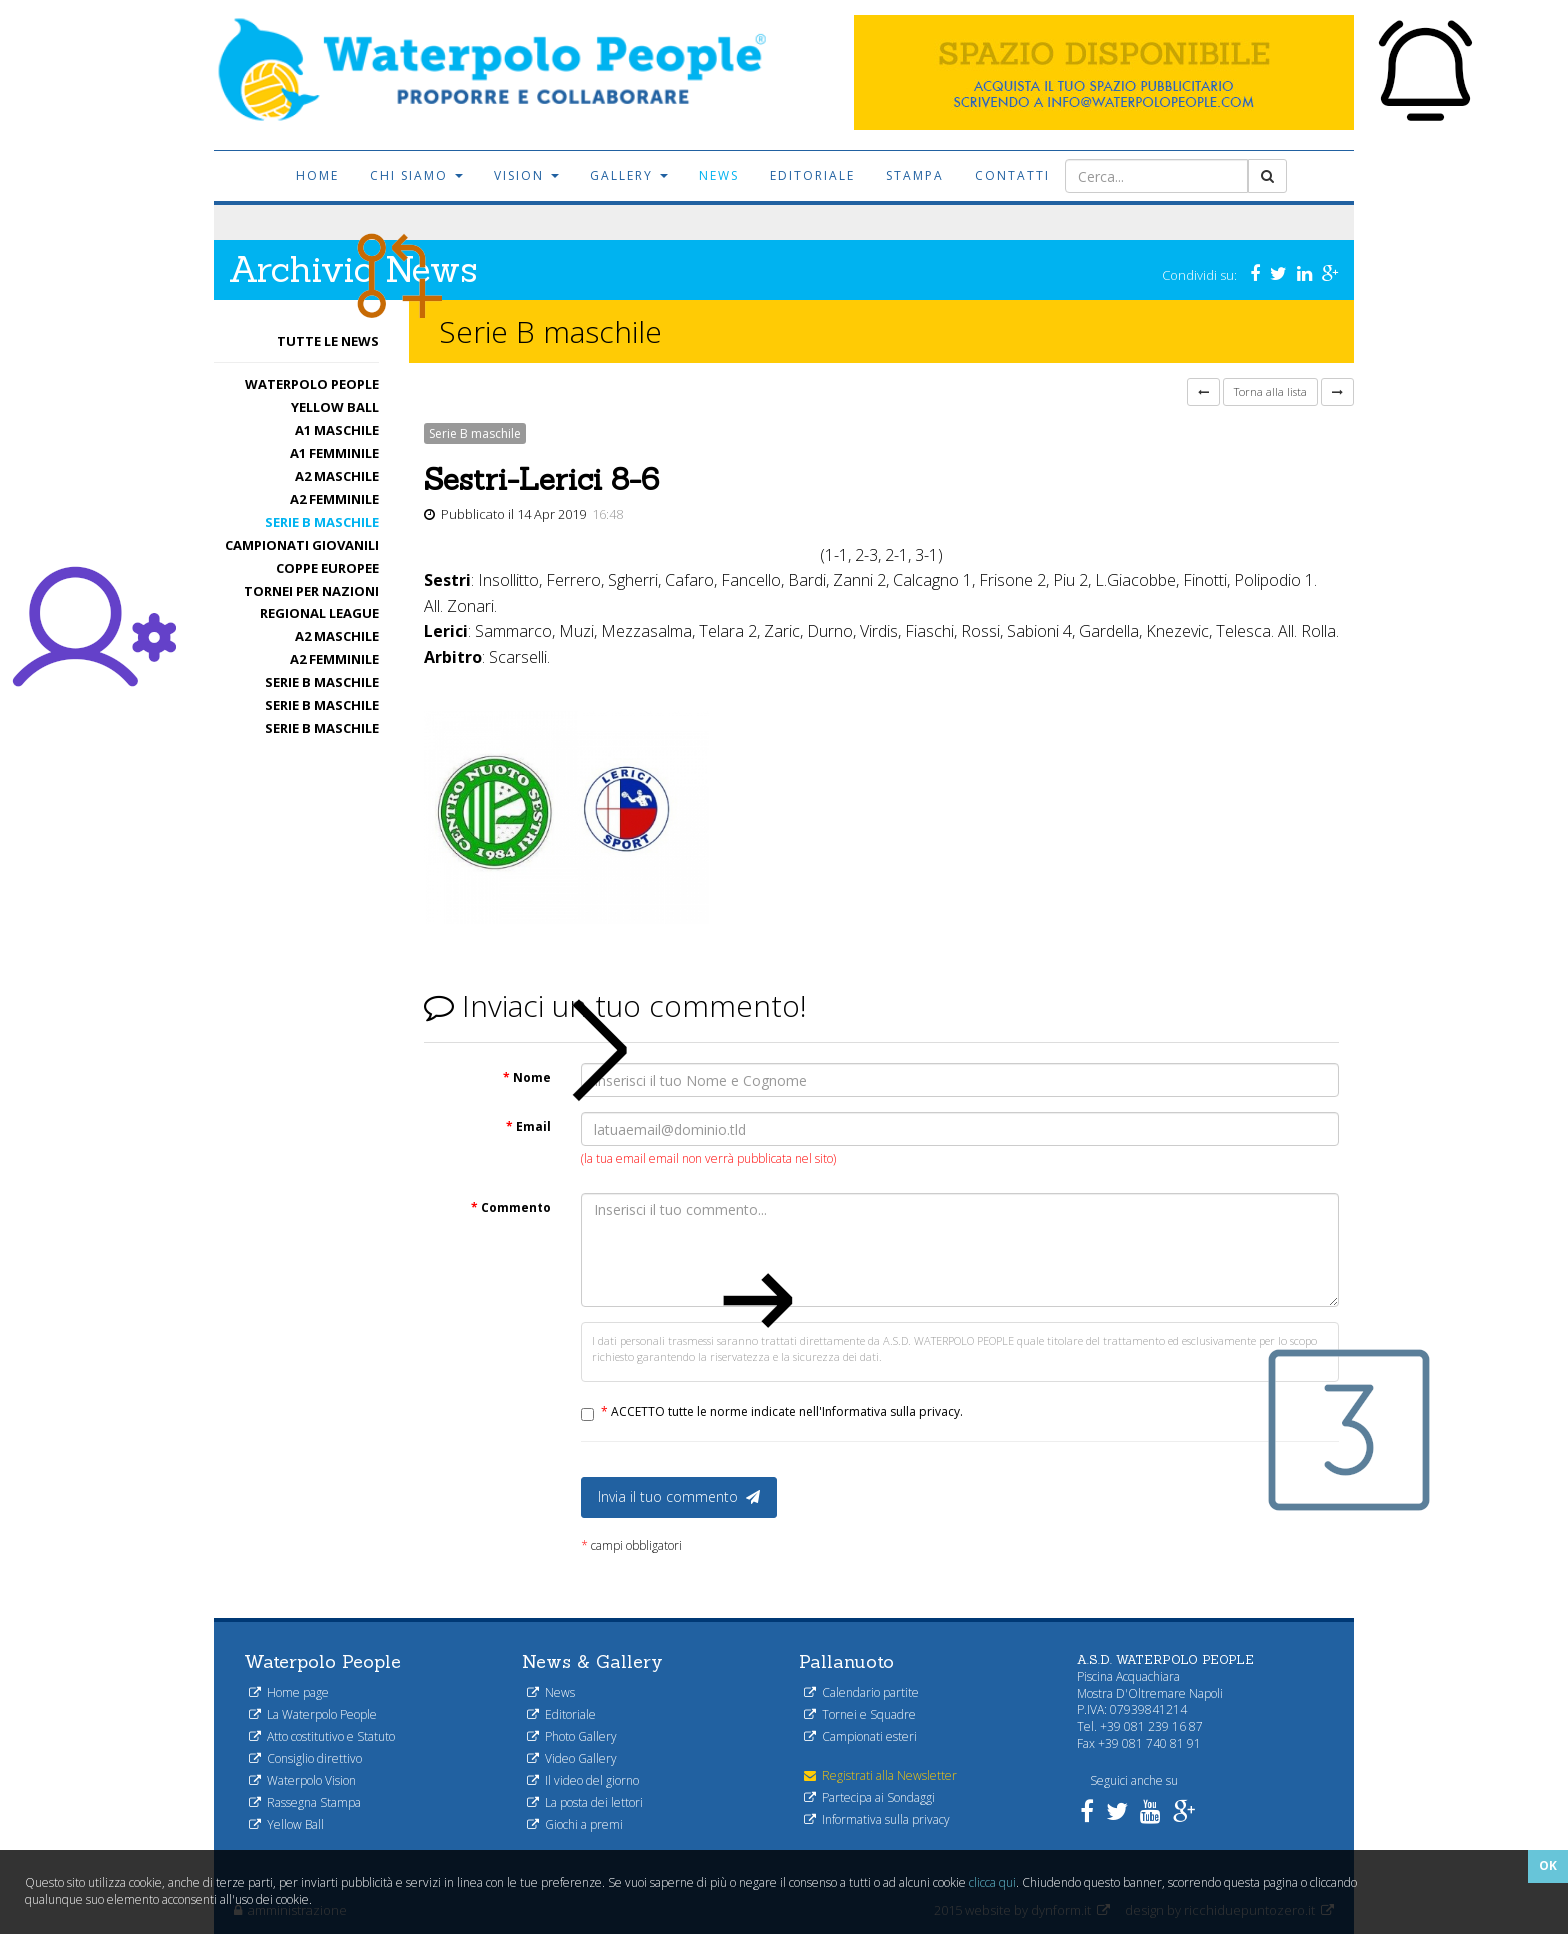 This screenshot has width=1568, height=1934. What do you see at coordinates (762, 1302) in the screenshot?
I see `navigate to the next item` at bounding box center [762, 1302].